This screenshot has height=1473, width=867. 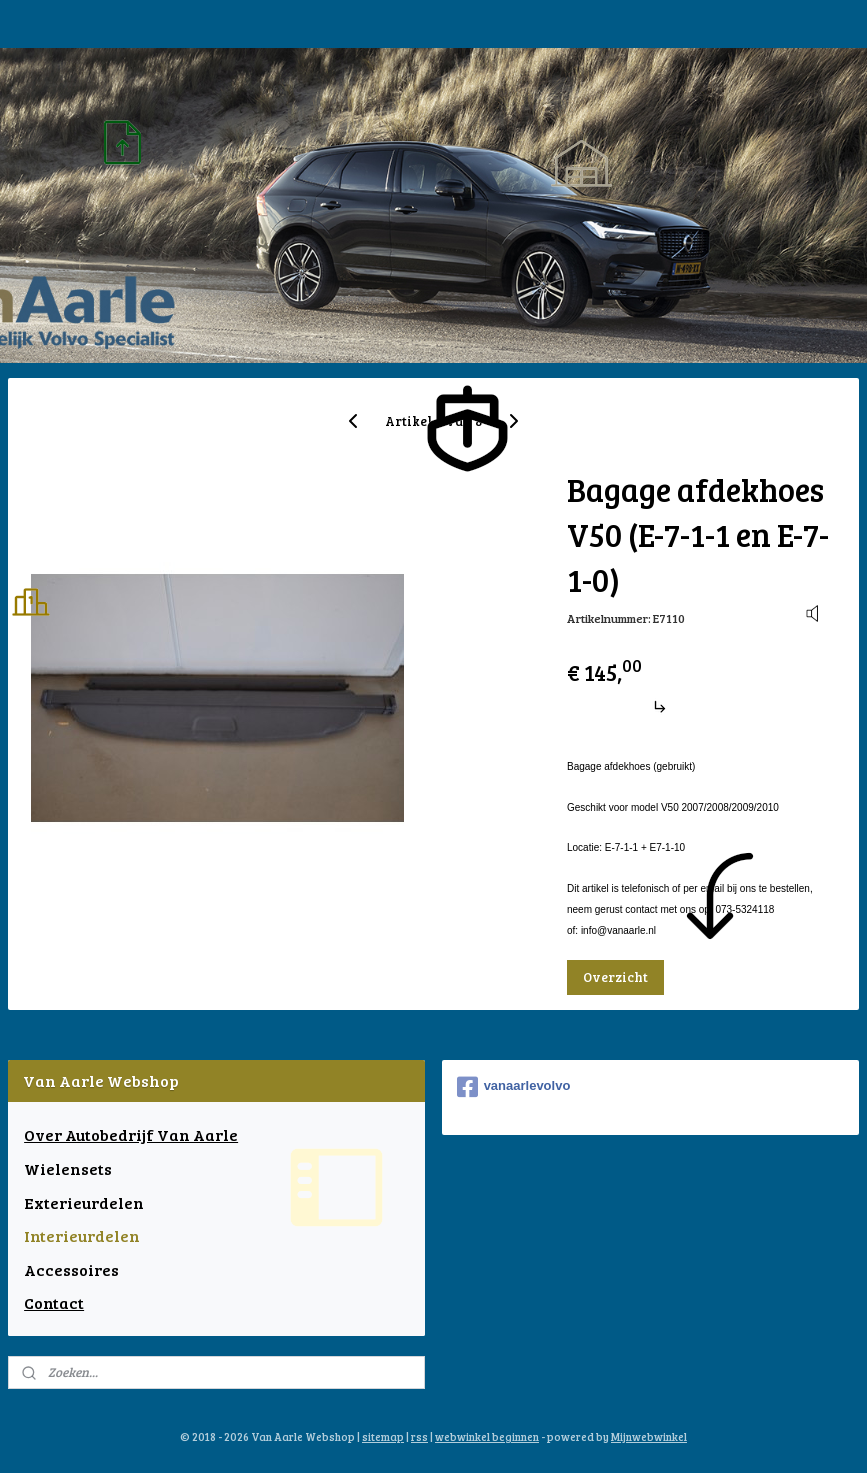 I want to click on view leaderboard rankings, so click(x=31, y=602).